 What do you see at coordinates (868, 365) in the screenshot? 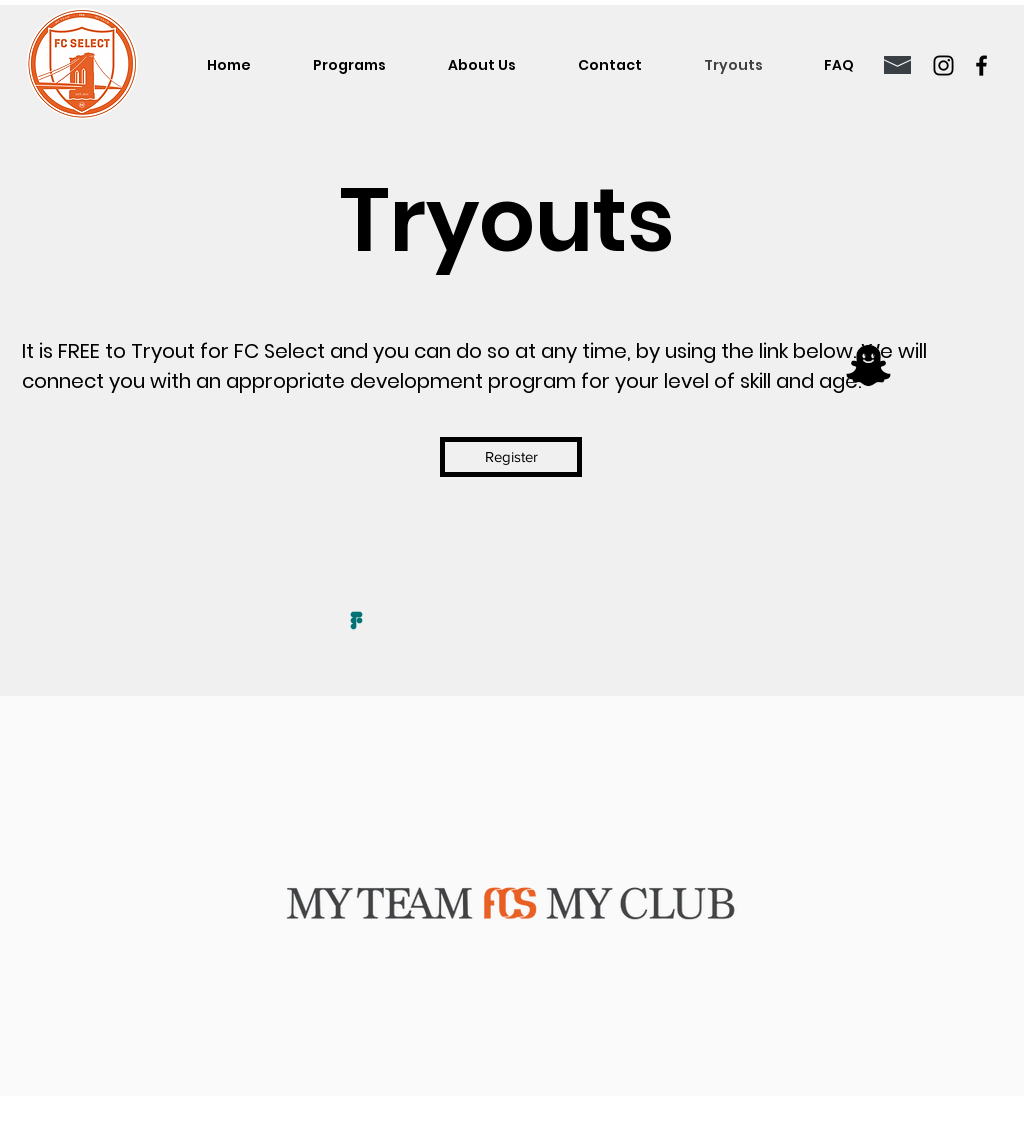
I see `open snapchat app` at bounding box center [868, 365].